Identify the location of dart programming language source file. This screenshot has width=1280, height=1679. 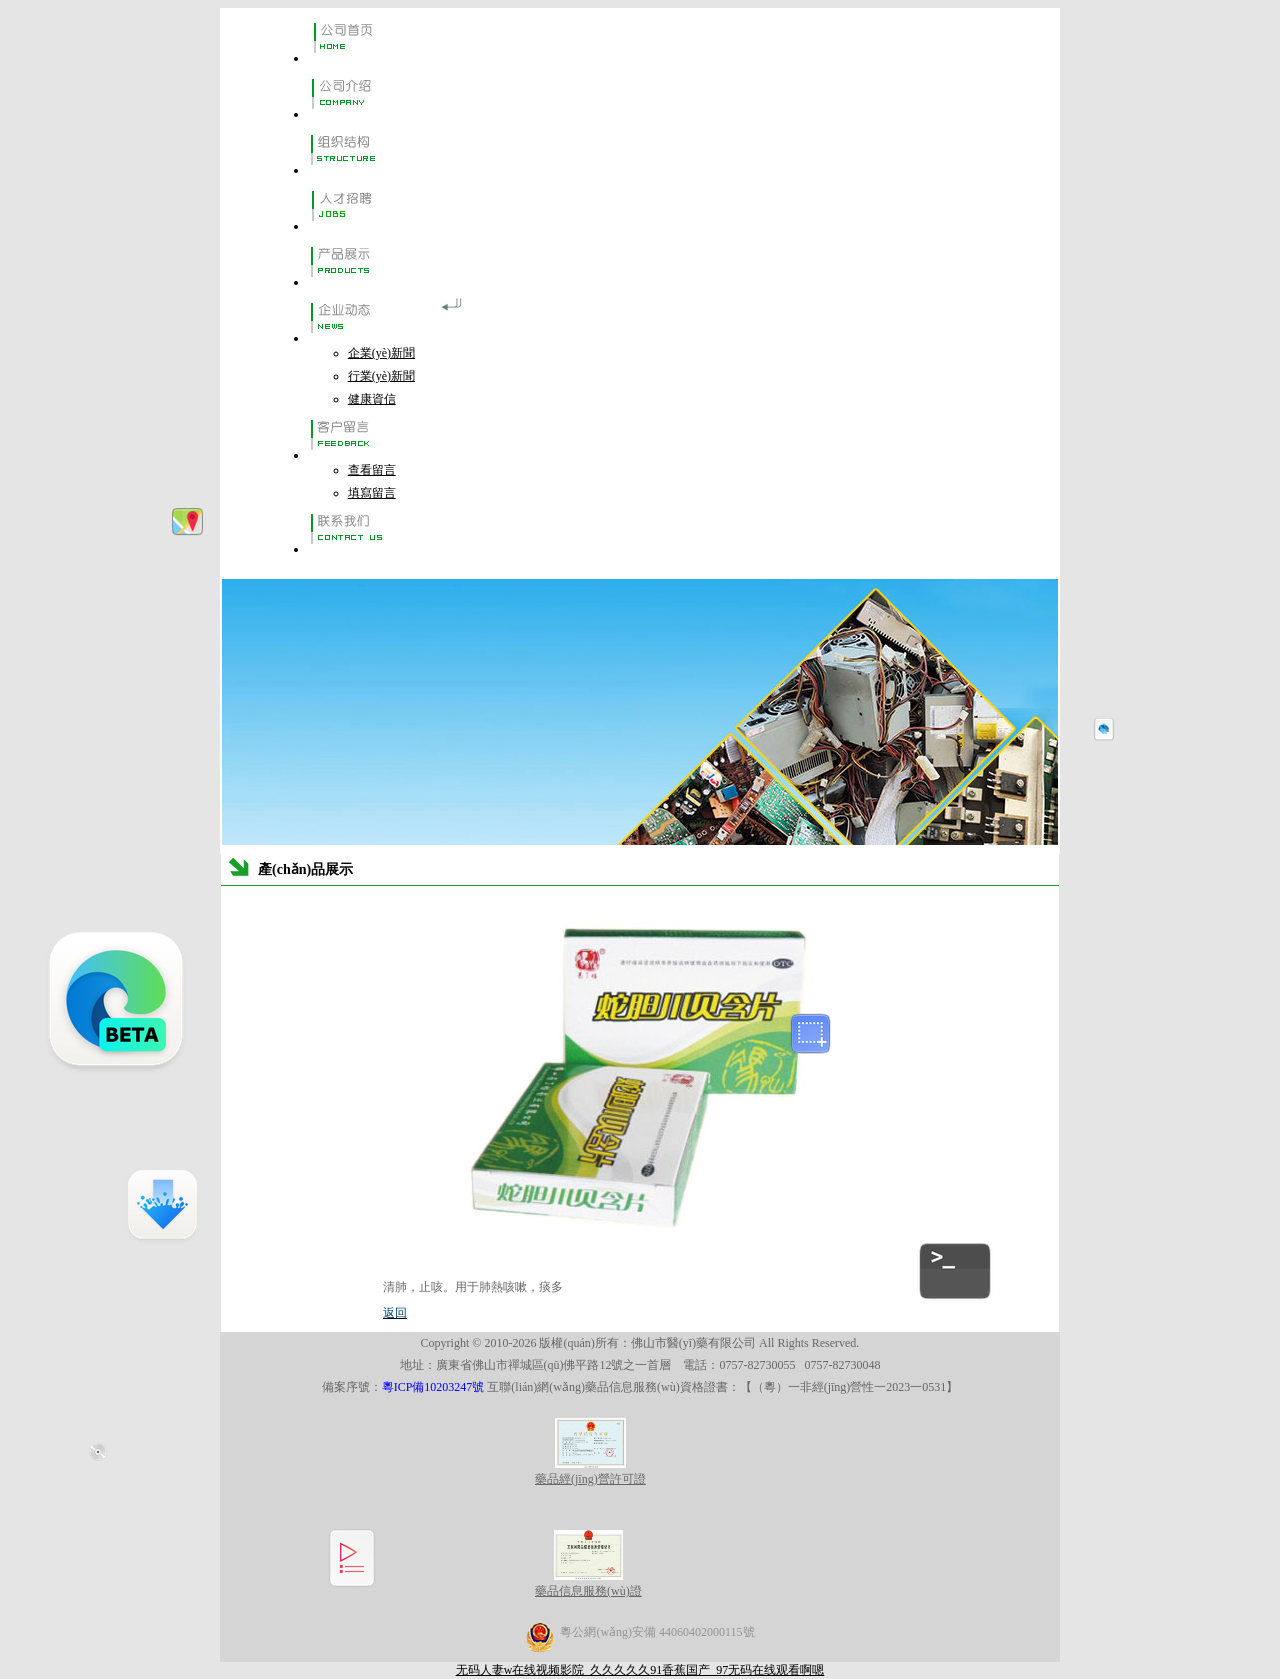
(1104, 729).